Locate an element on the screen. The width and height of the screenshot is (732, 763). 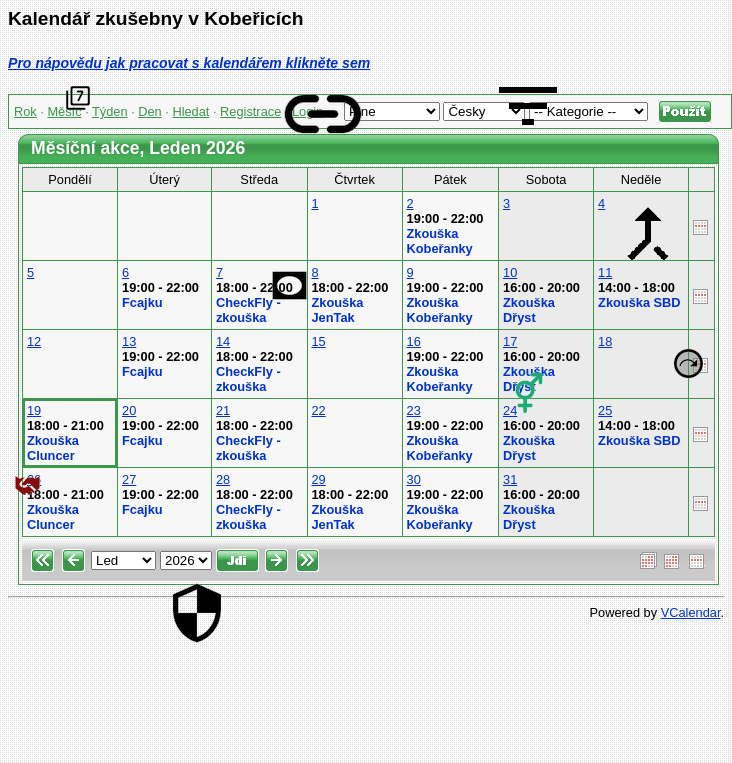
filter or view item 7 in a series is located at coordinates (78, 98).